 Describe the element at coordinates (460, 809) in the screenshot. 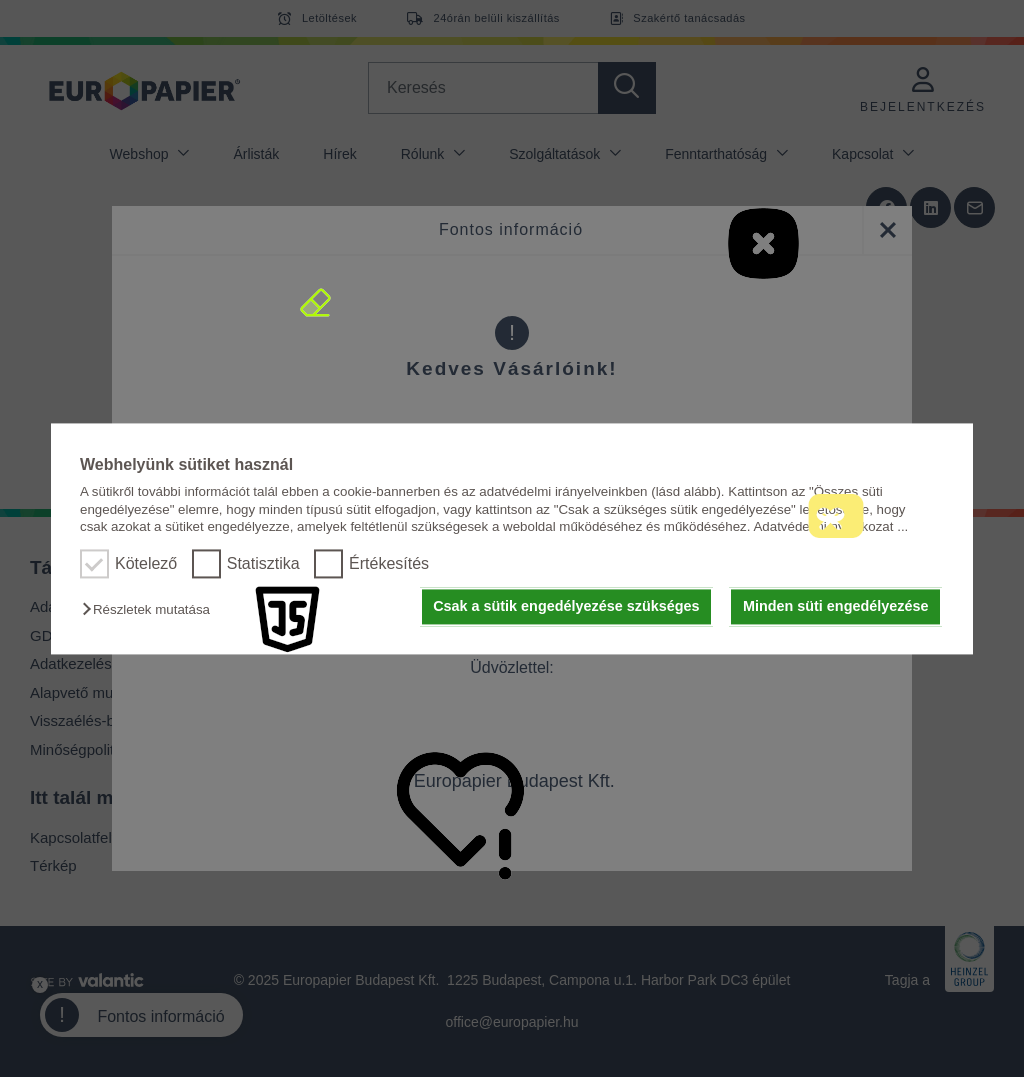

I see `indicates an issue with a liked or favorited item` at that location.